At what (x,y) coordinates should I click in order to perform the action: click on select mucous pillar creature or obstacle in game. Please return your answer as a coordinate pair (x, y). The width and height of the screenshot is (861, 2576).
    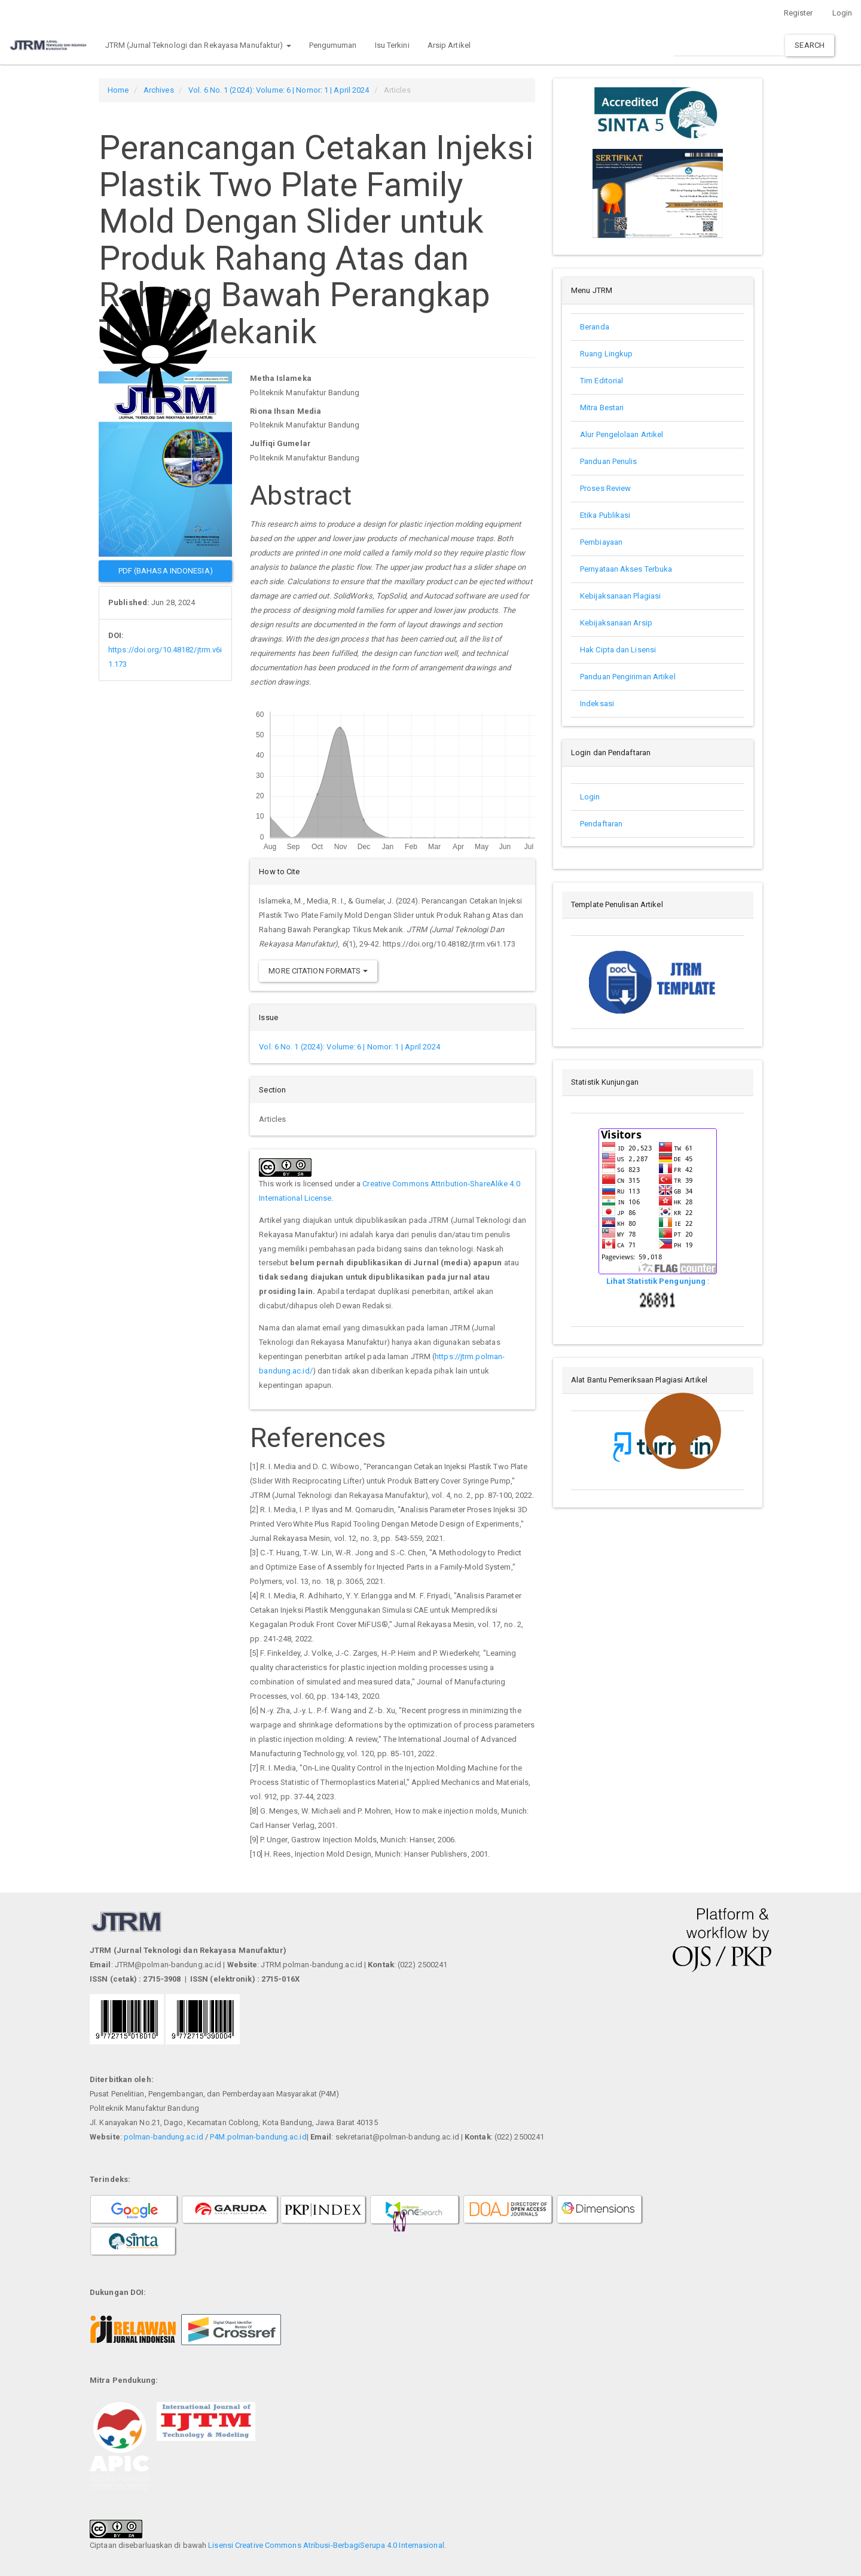
    Looking at the image, I should click on (399, 2221).